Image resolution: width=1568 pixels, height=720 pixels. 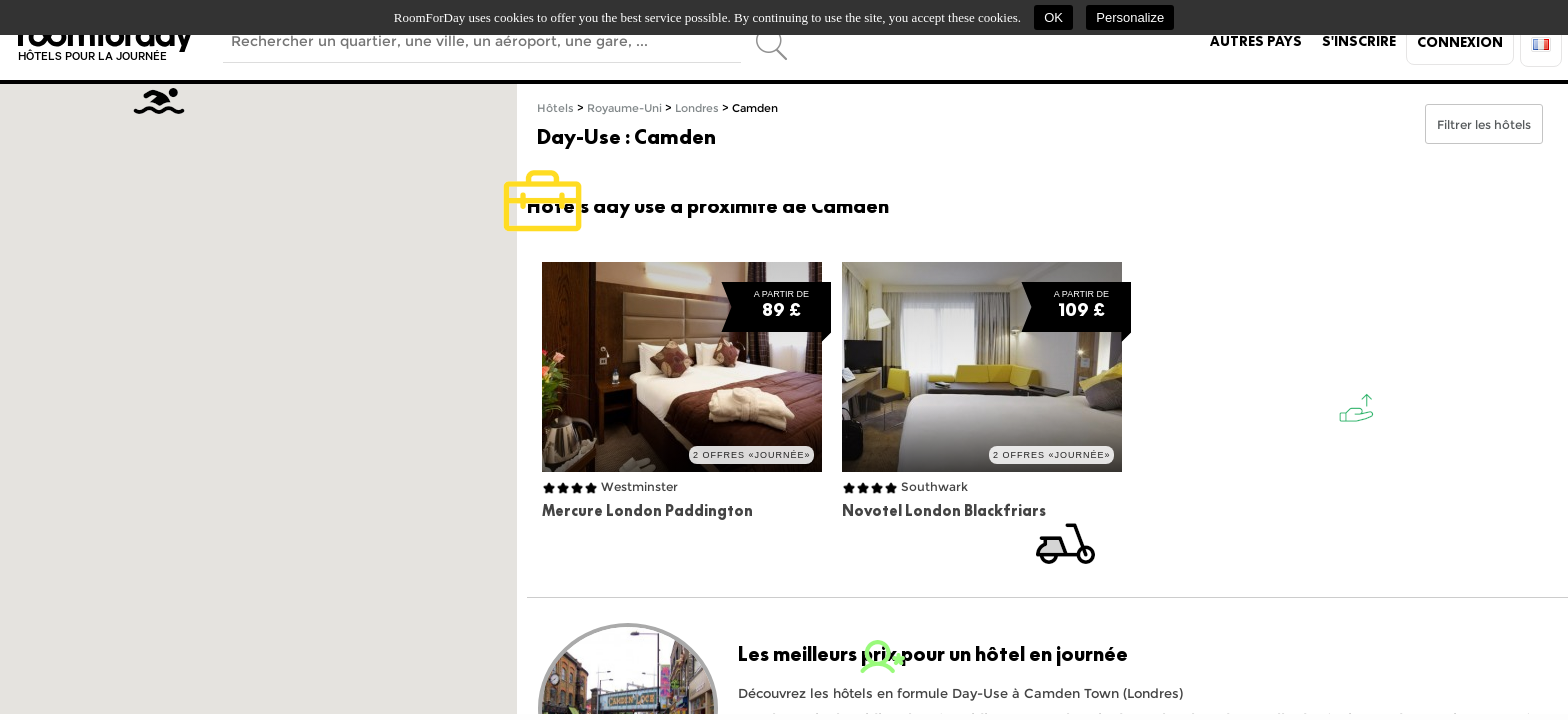 I want to click on select moped or scooter delivery option, so click(x=1065, y=545).